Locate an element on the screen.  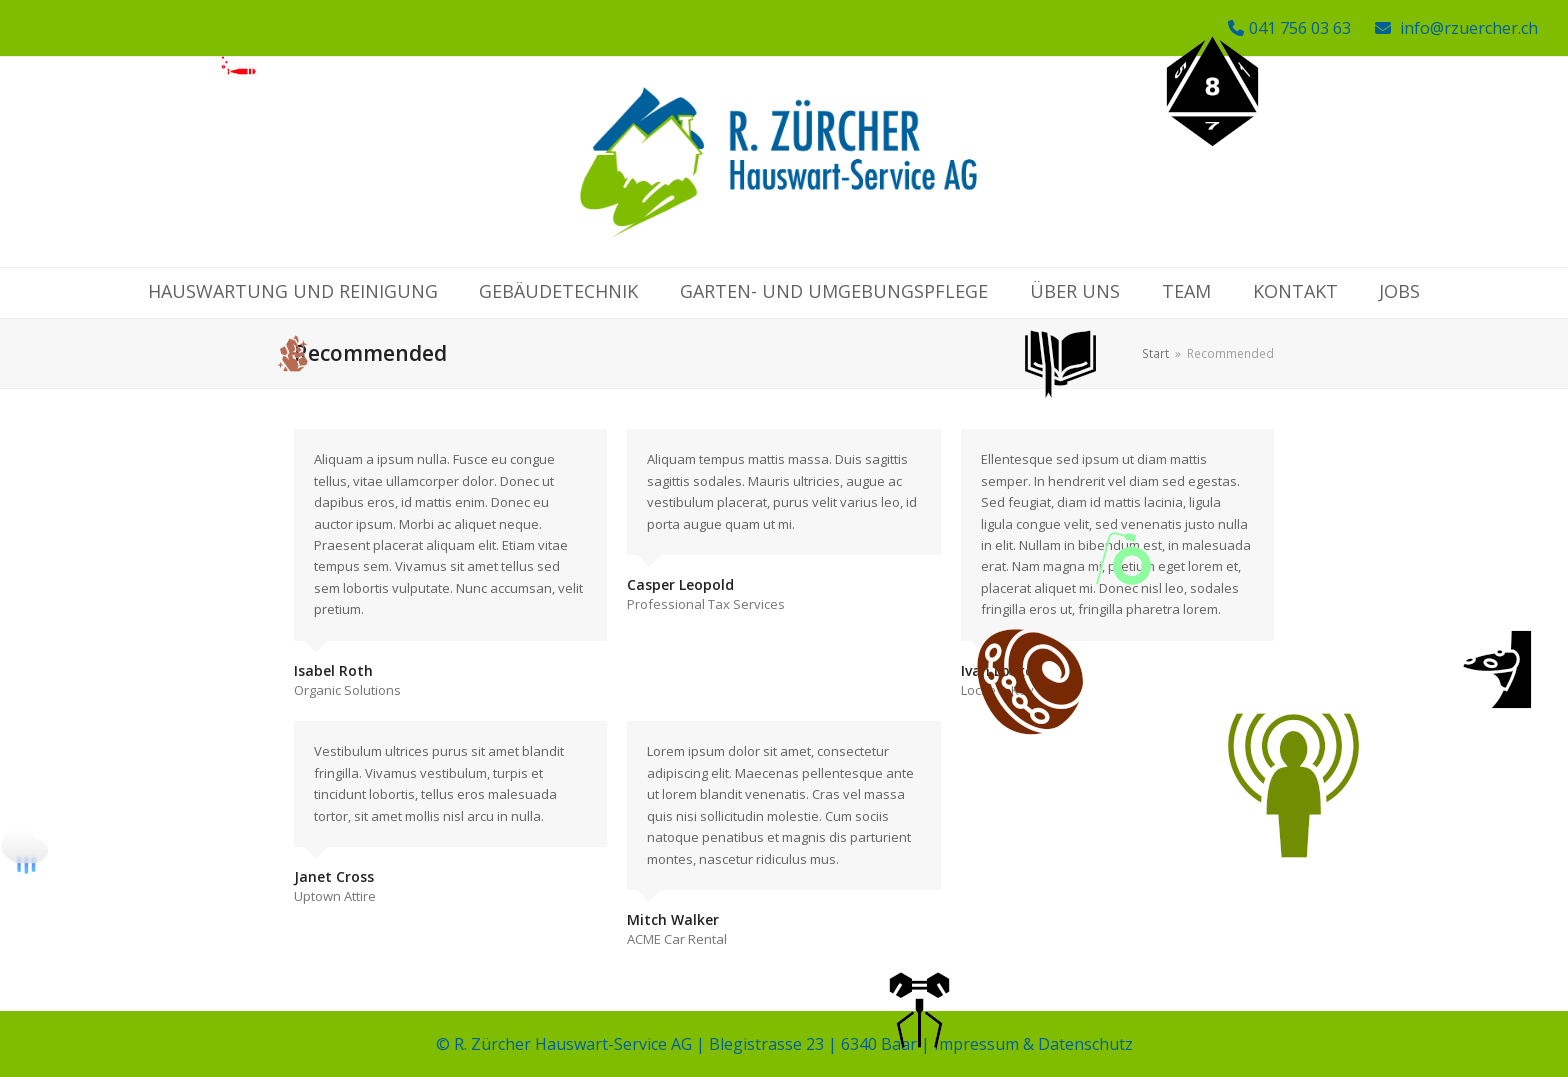
collect ore or mining resources is located at coordinates (292, 353).